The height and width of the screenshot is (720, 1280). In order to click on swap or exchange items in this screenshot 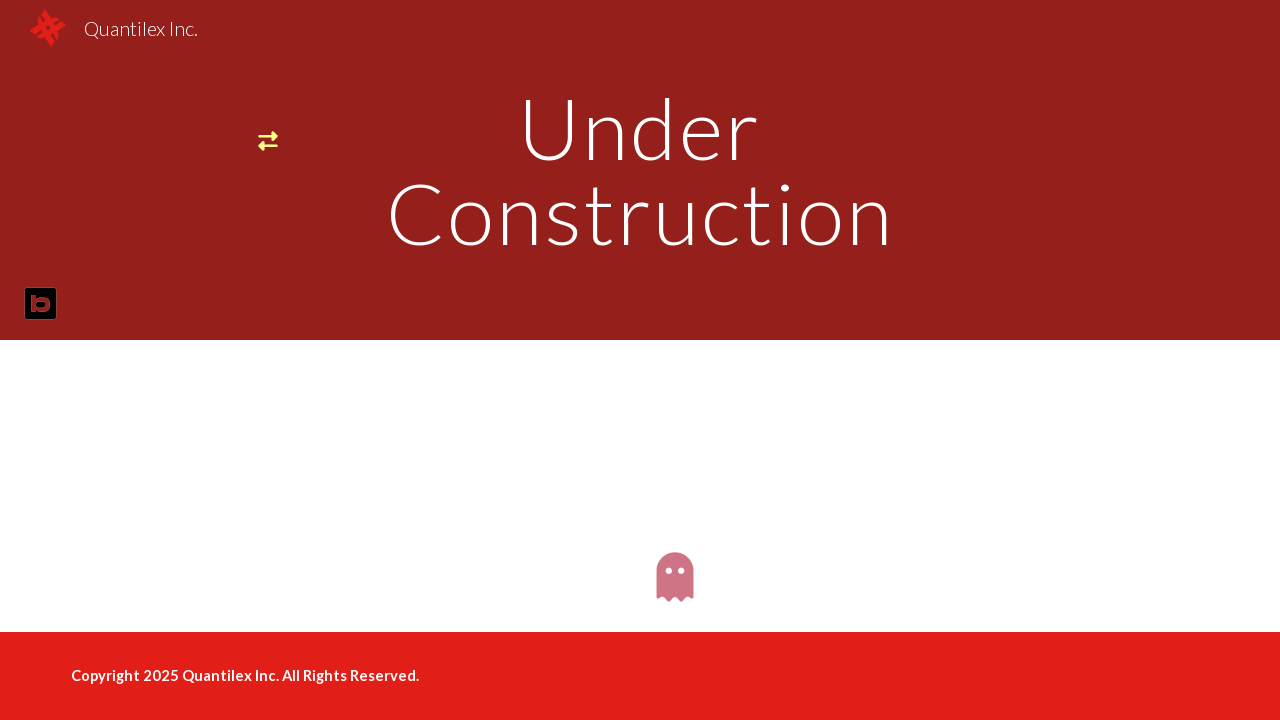, I will do `click(268, 141)`.